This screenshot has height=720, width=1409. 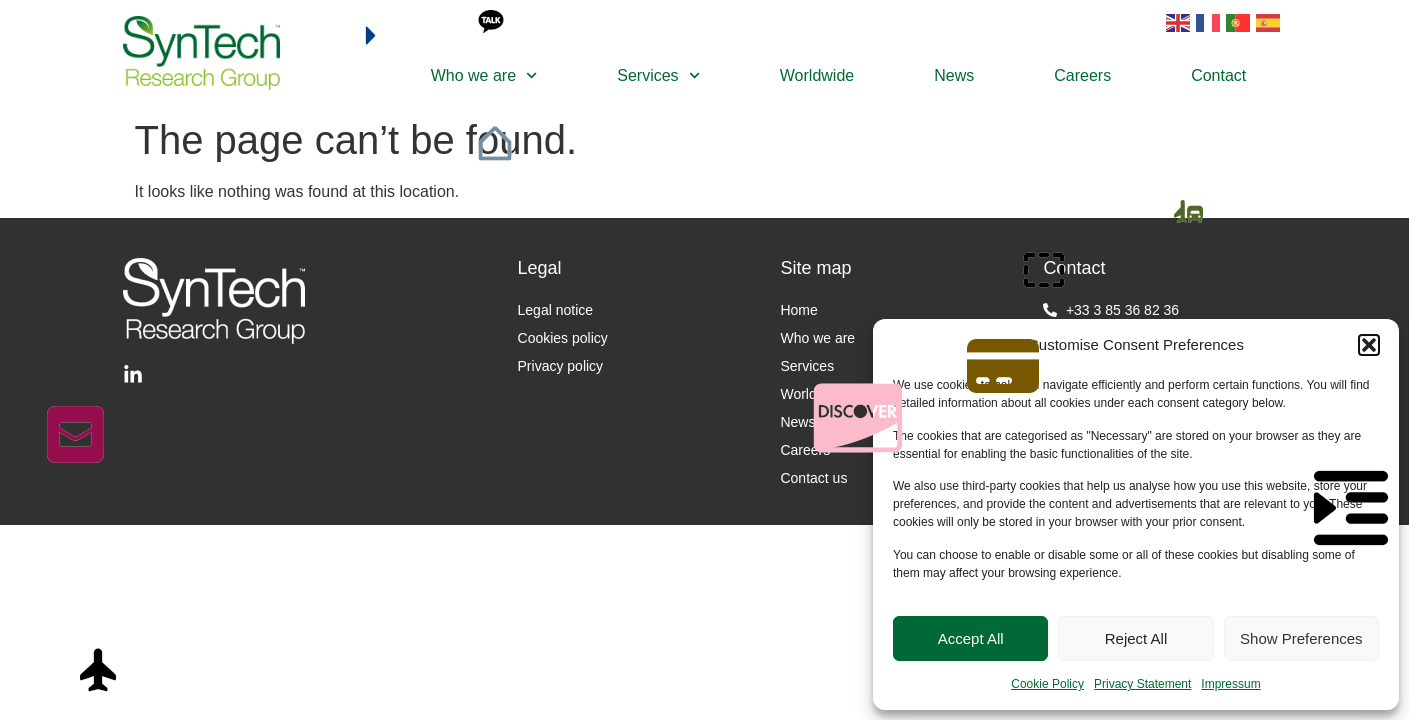 I want to click on manage payment methods, so click(x=1003, y=366).